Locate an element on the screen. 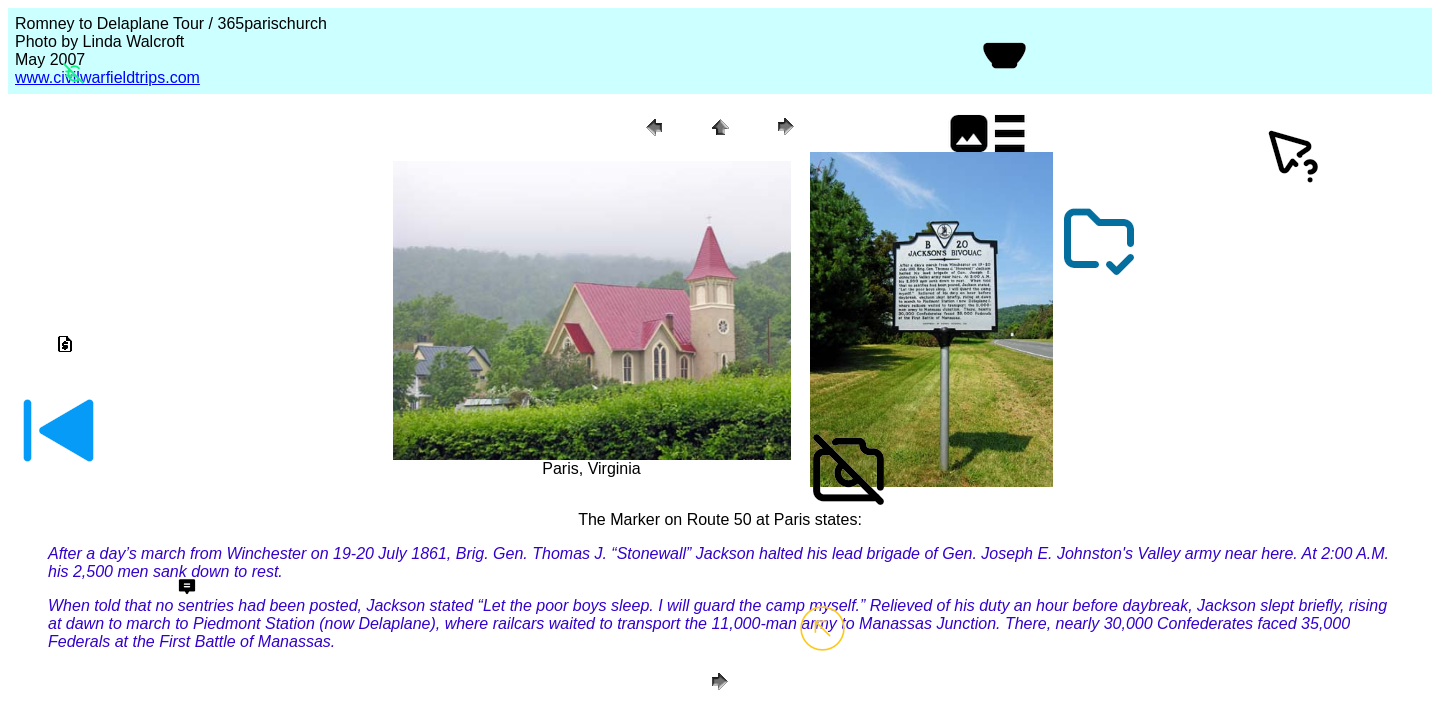 This screenshot has width=1440, height=720. camera is disabled or turned off is located at coordinates (848, 469).